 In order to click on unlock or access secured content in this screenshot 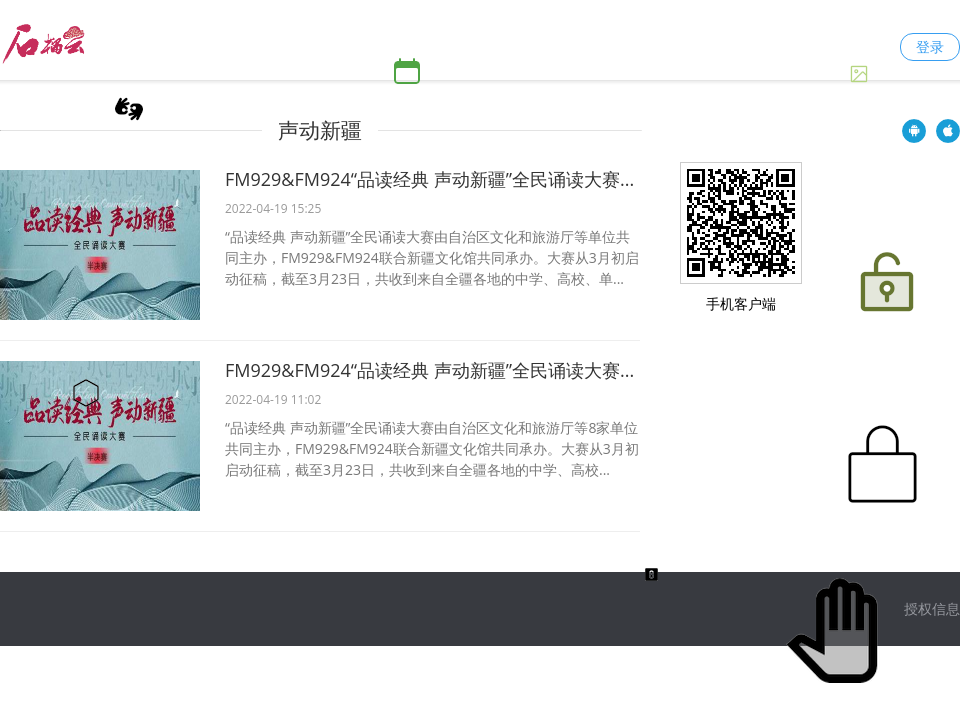, I will do `click(887, 285)`.